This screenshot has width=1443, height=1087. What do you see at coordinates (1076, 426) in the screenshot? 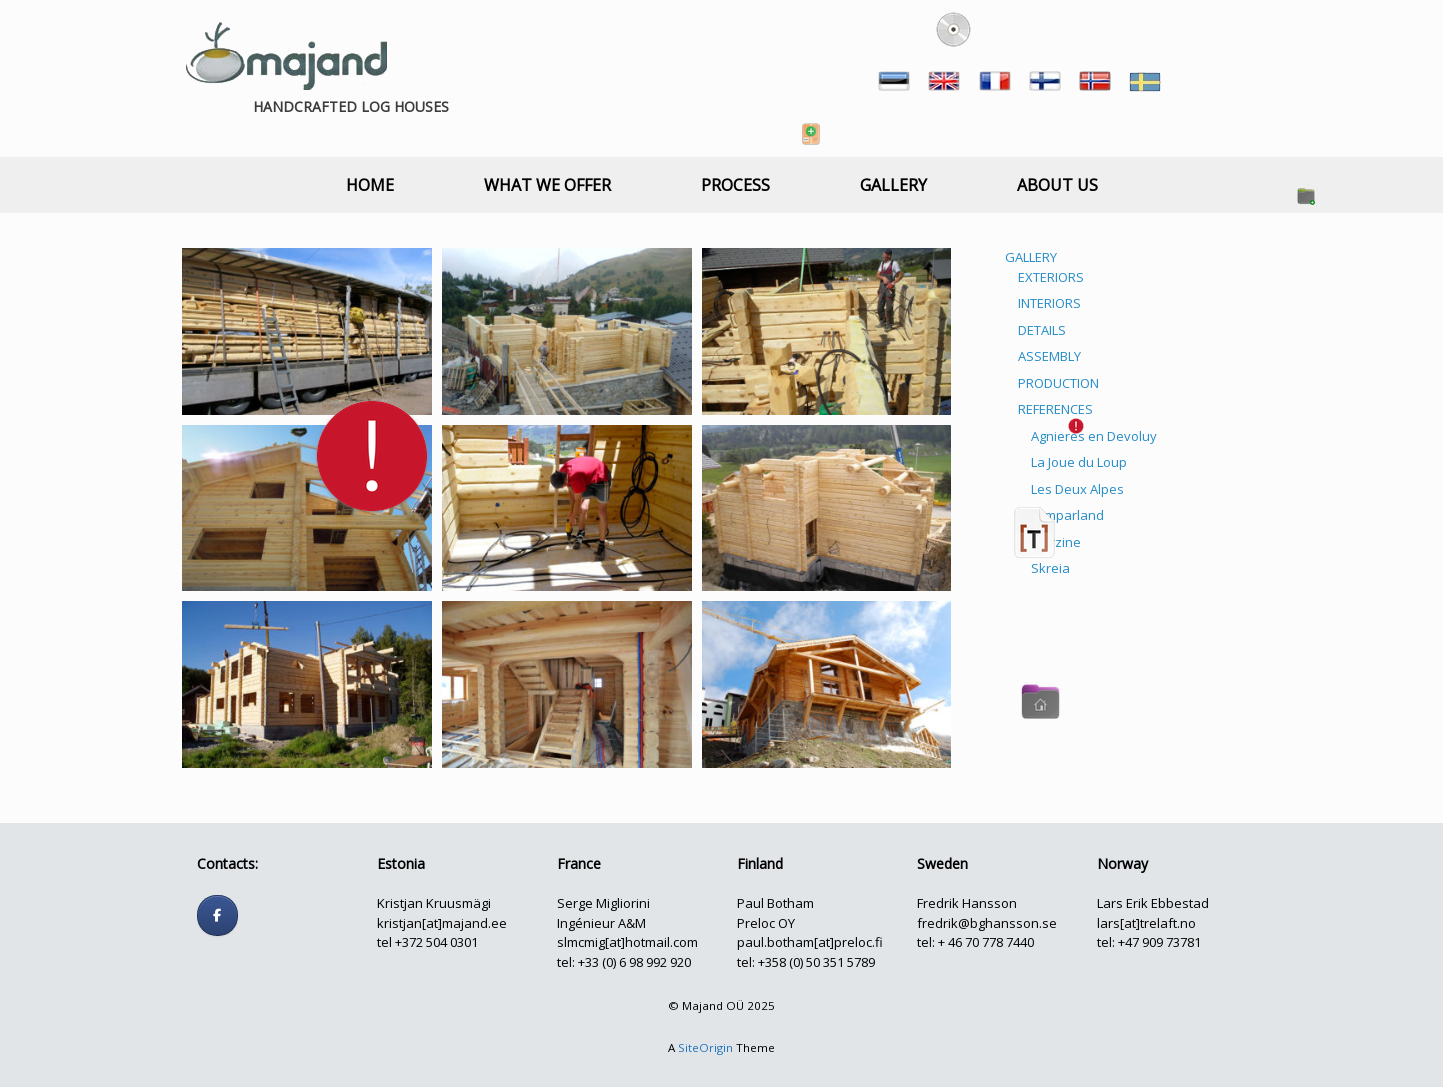
I see `indicates a critical error or dangerous action` at bounding box center [1076, 426].